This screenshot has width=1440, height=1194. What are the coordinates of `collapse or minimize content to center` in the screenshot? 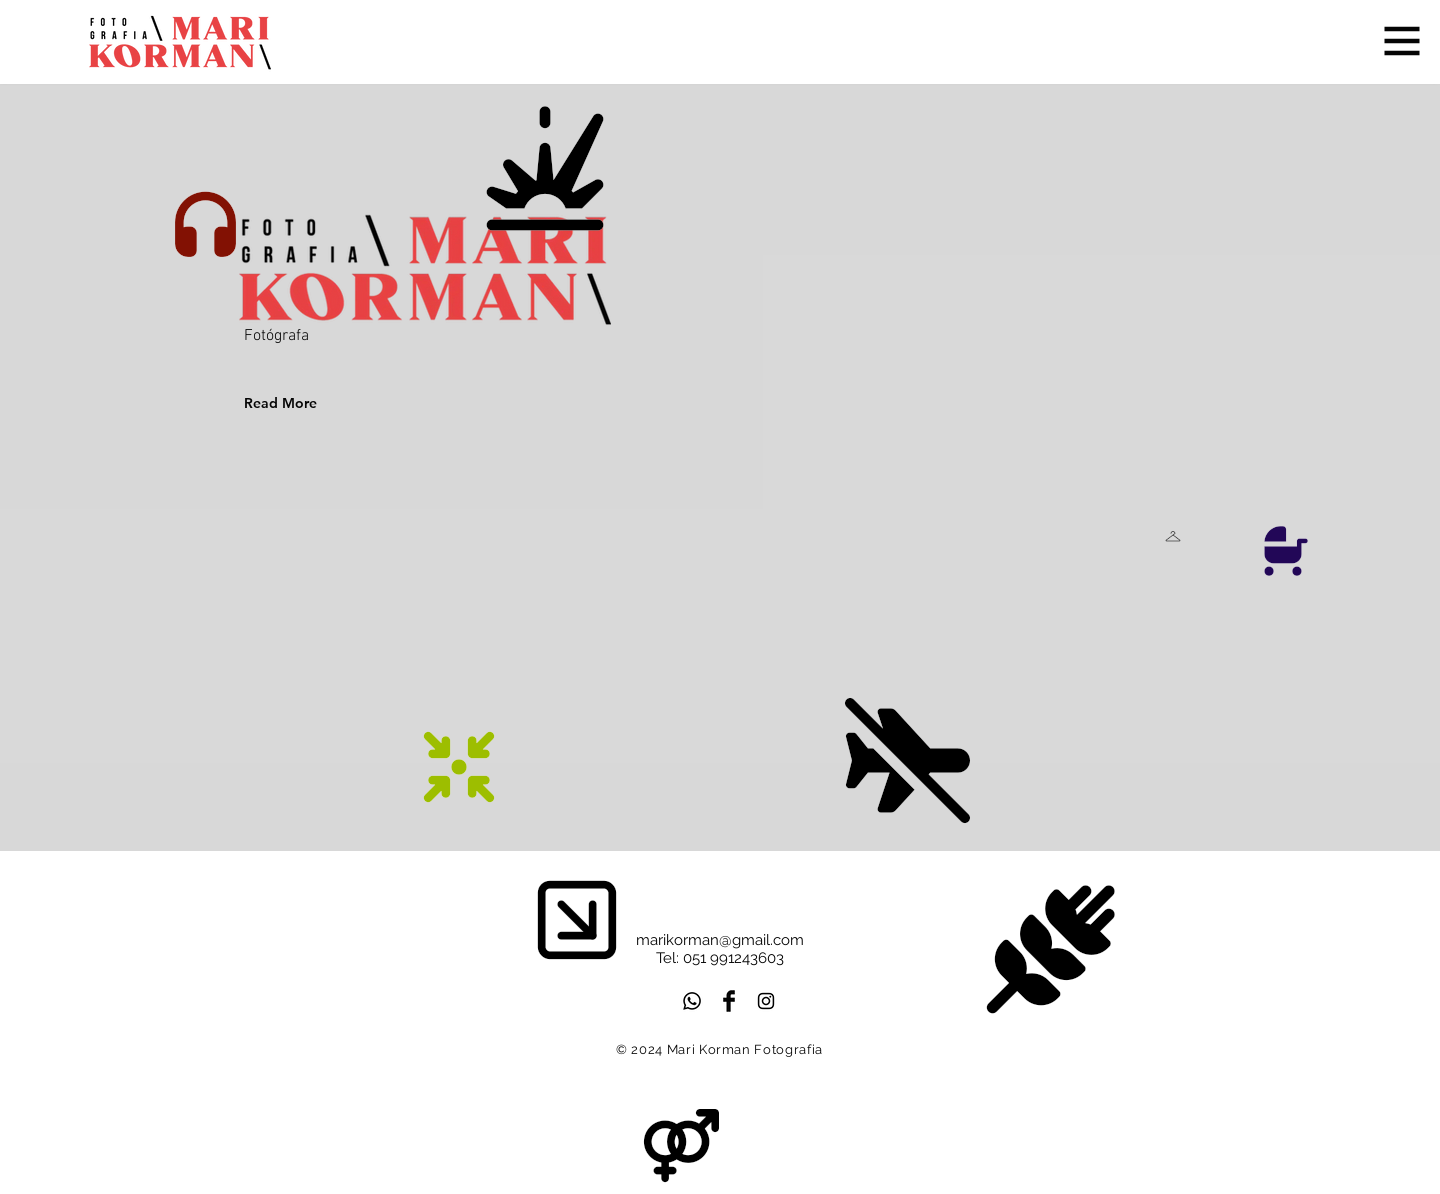 It's located at (459, 767).